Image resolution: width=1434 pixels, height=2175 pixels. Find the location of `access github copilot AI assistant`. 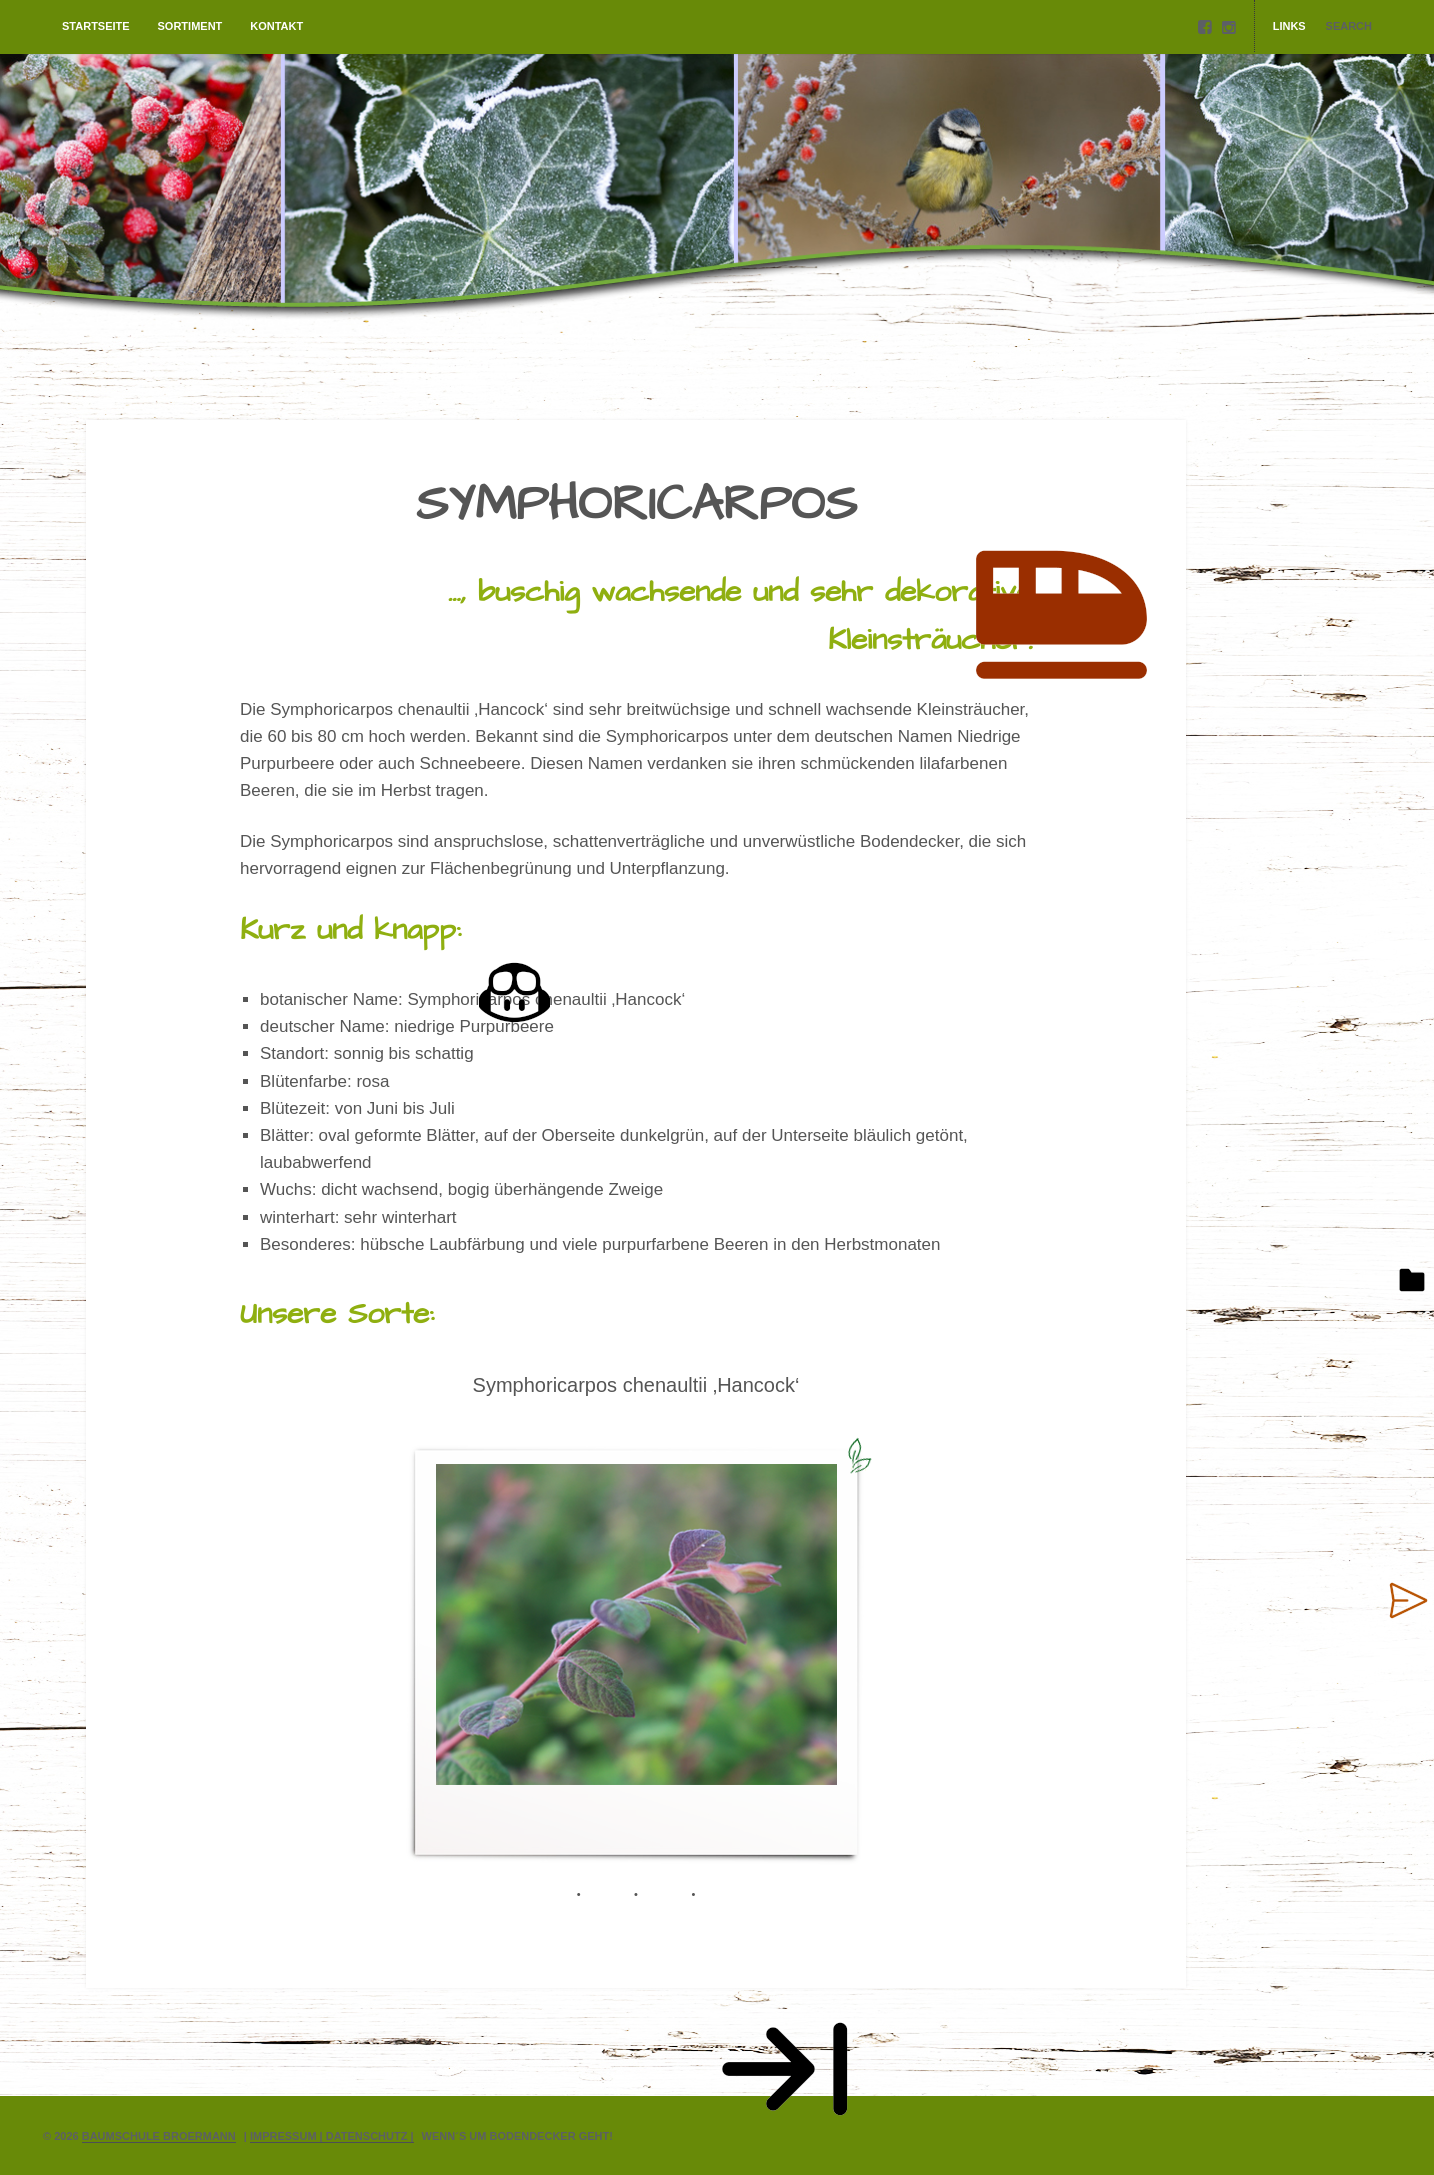

access github copilot AI assistant is located at coordinates (514, 992).